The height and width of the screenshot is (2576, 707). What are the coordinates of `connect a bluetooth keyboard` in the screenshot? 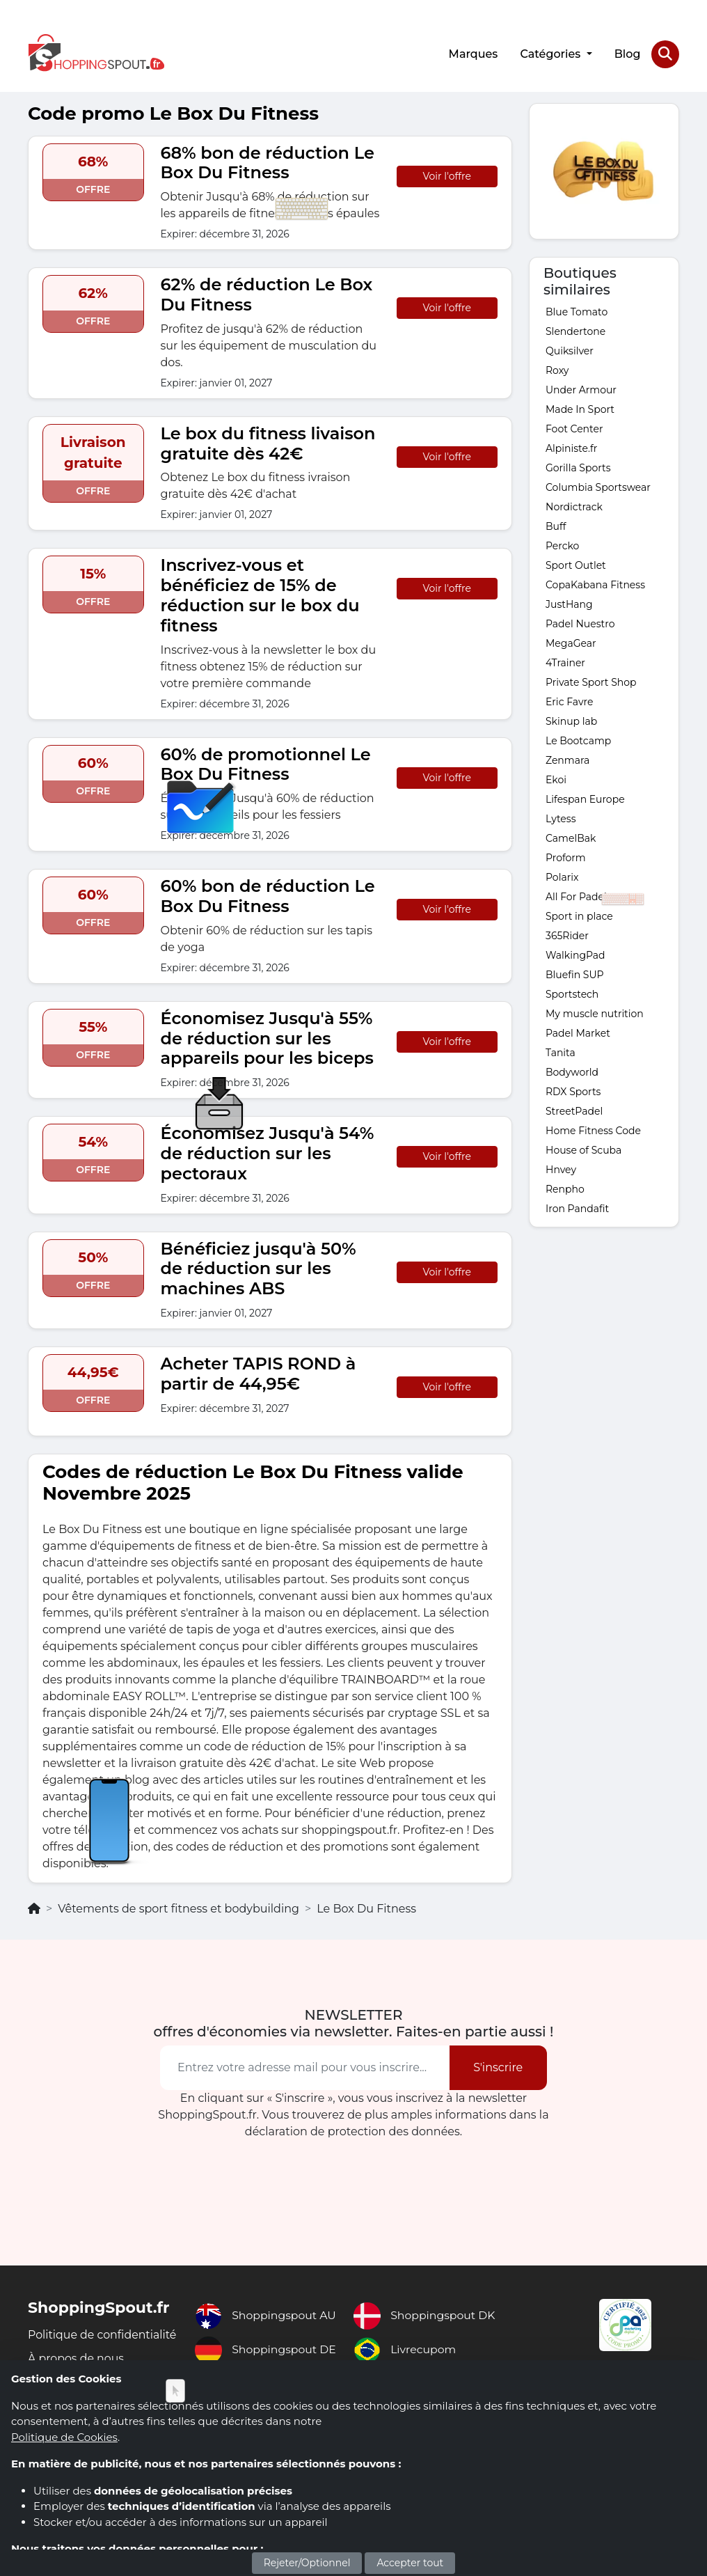 It's located at (301, 208).